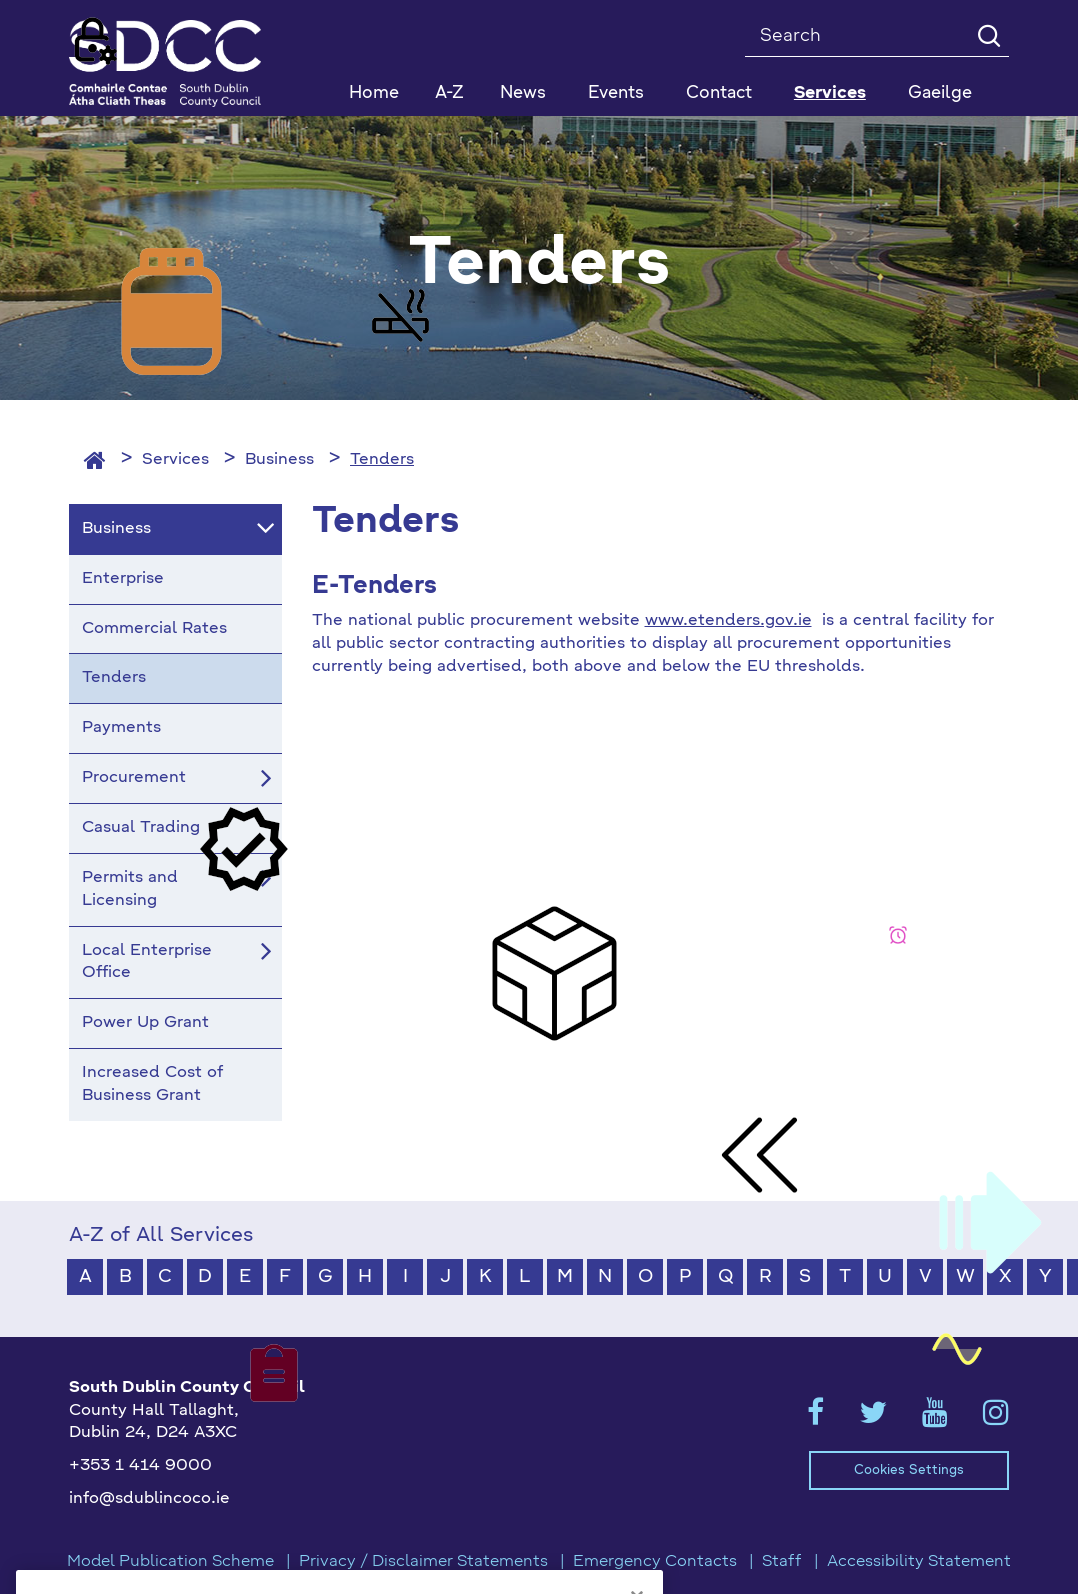  What do you see at coordinates (898, 935) in the screenshot?
I see `set or manage alarms` at bounding box center [898, 935].